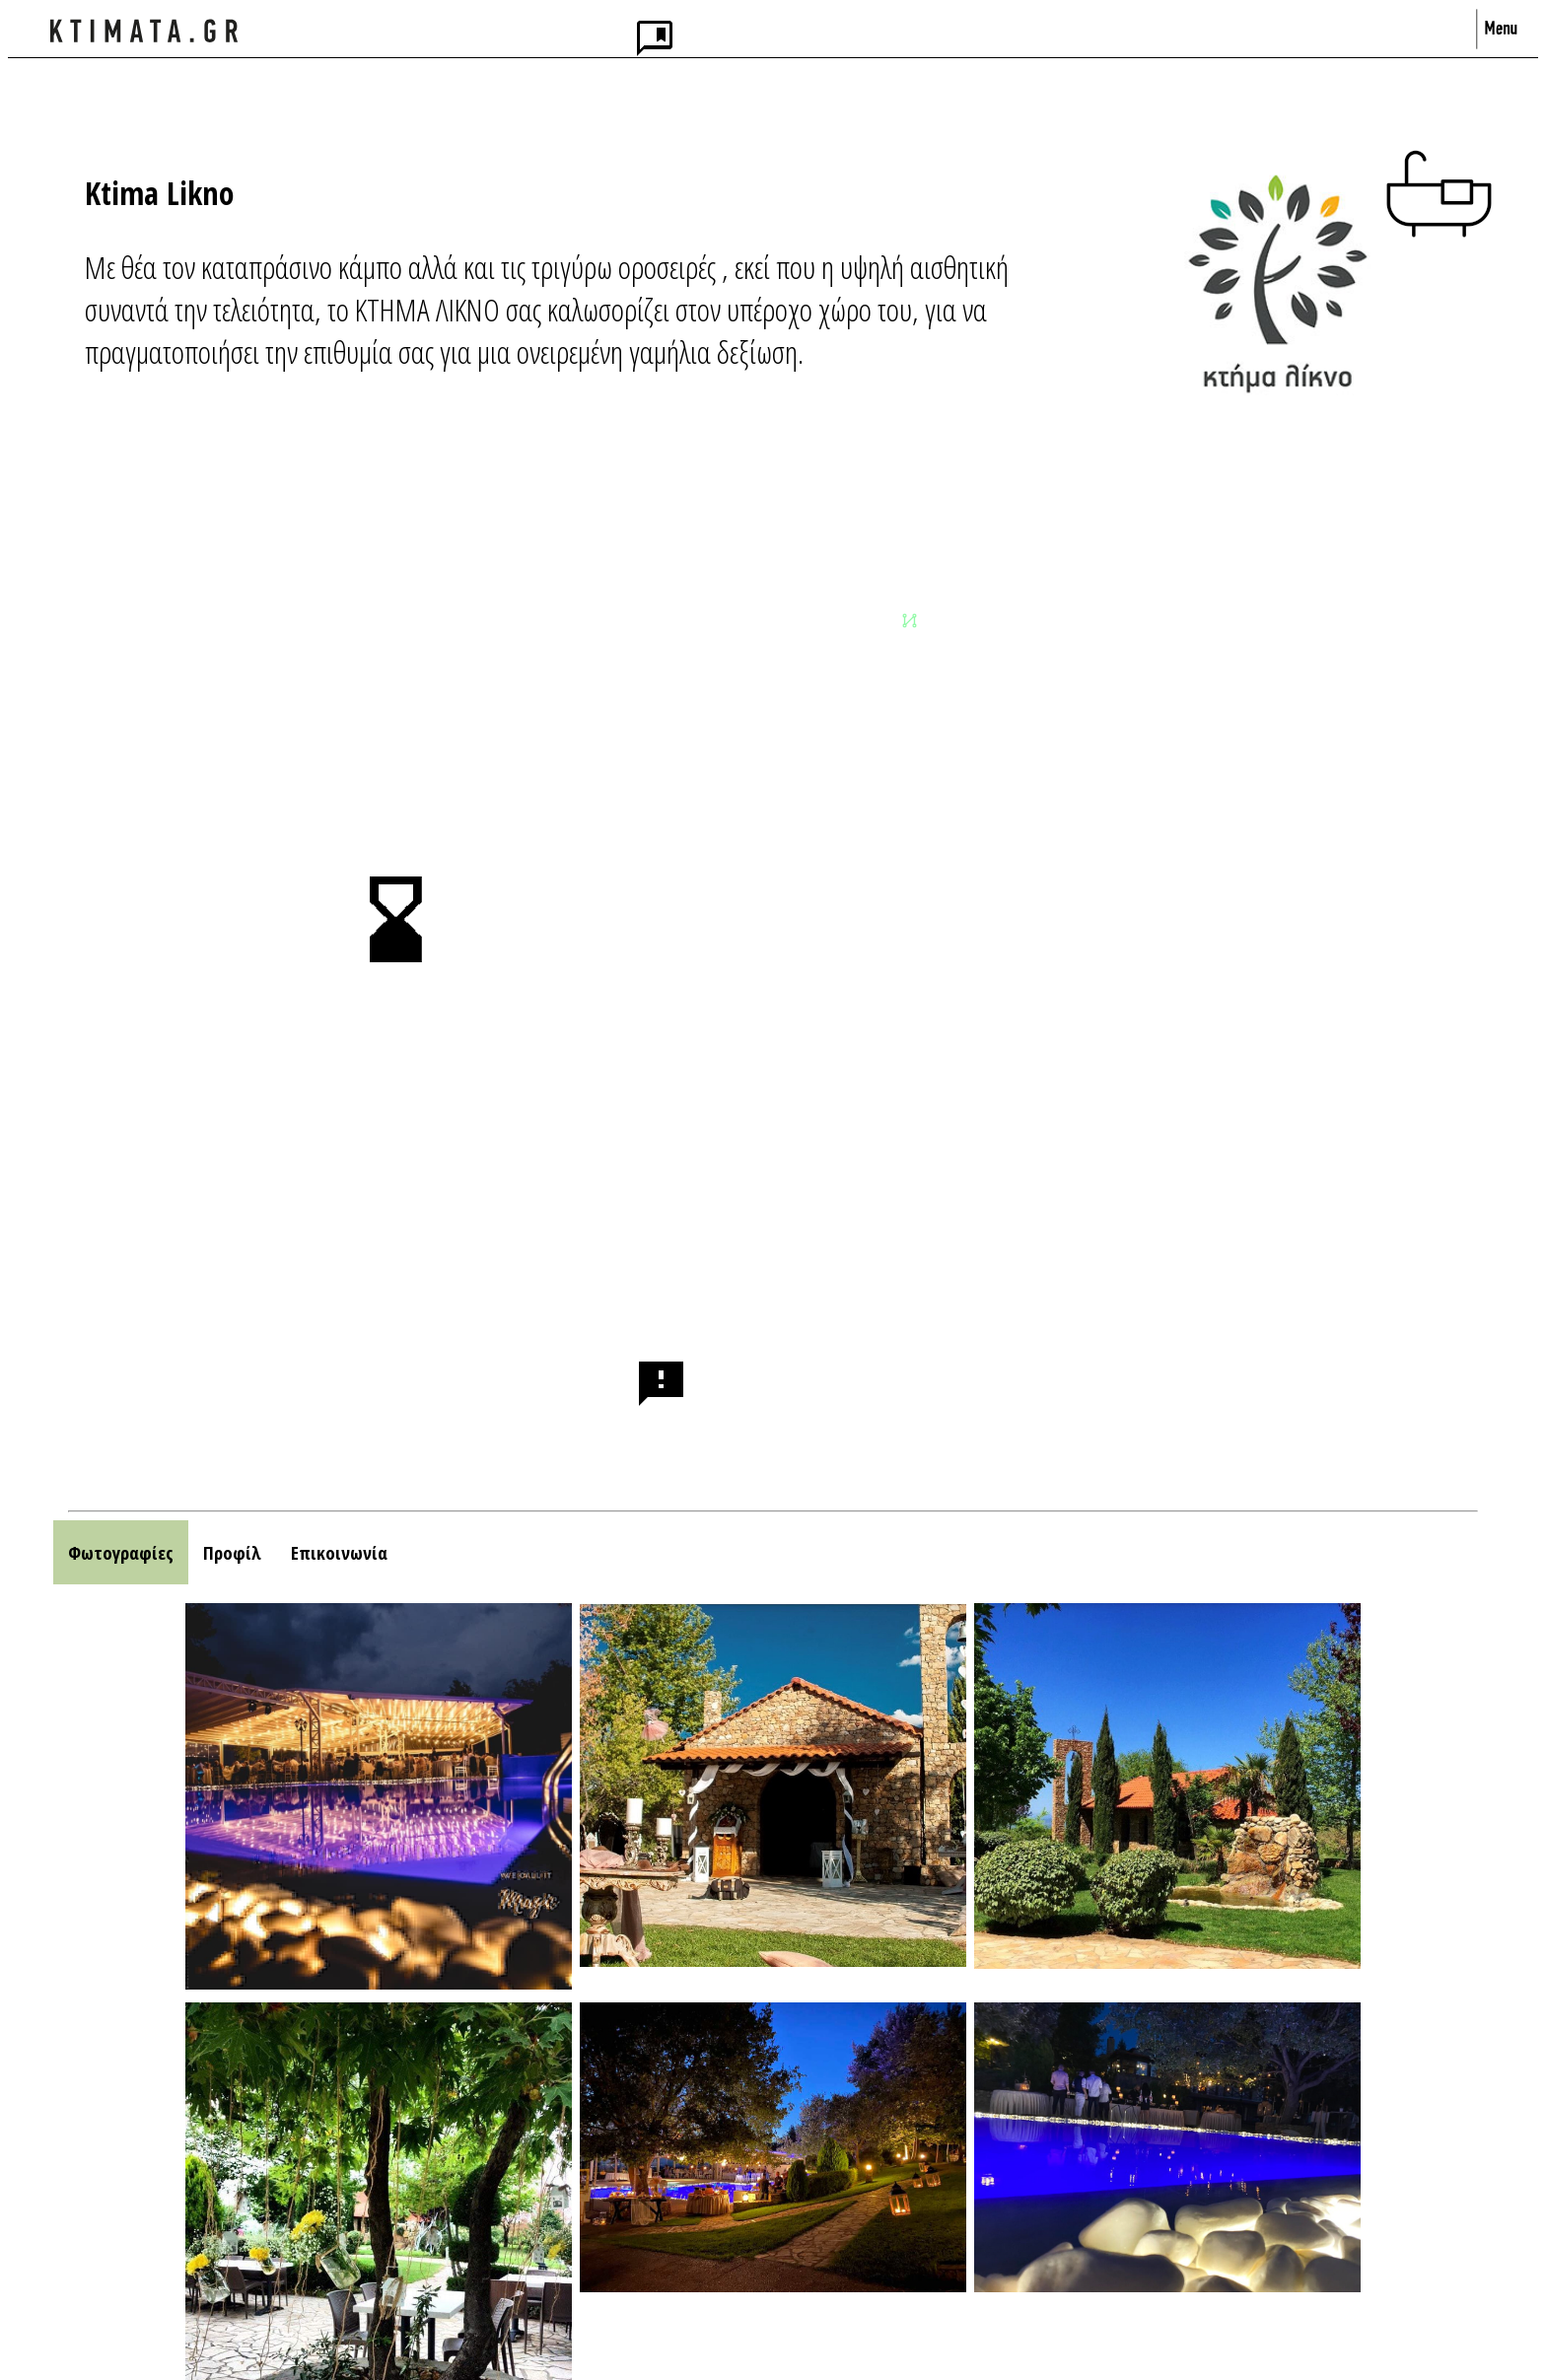  What do you see at coordinates (661, 1383) in the screenshot?
I see `message failed to send` at bounding box center [661, 1383].